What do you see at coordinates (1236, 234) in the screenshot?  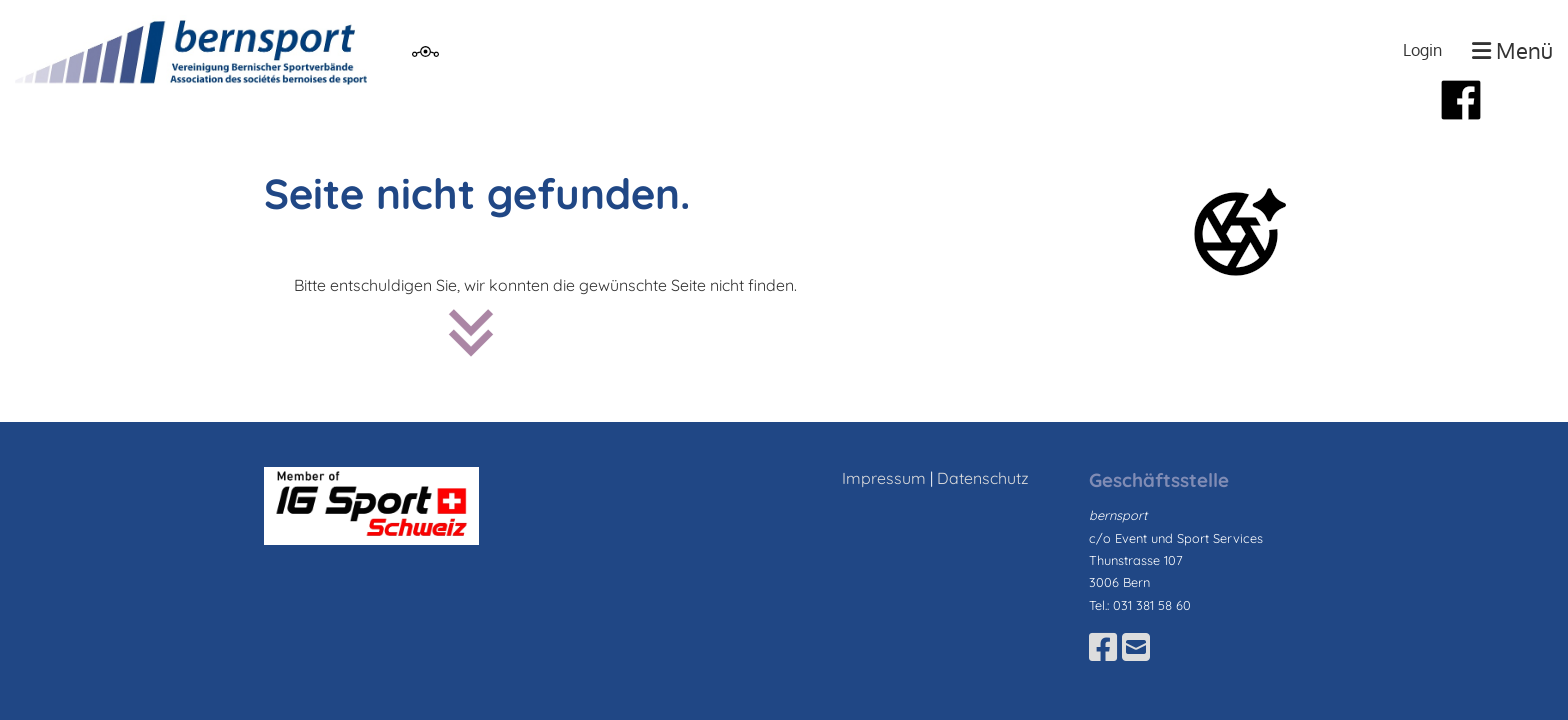 I see `access AI-powered camera features` at bounding box center [1236, 234].